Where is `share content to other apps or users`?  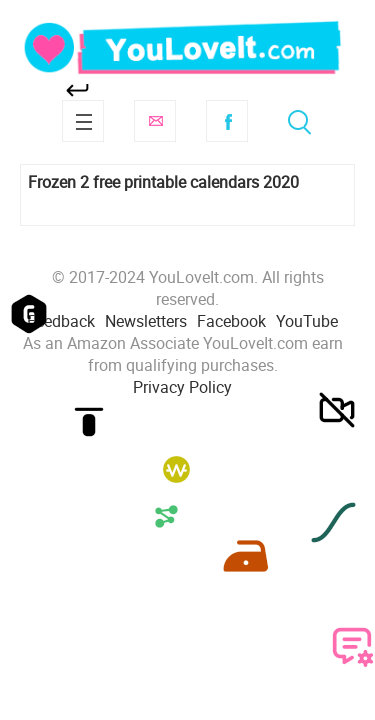
share content to other apps or users is located at coordinates (166, 516).